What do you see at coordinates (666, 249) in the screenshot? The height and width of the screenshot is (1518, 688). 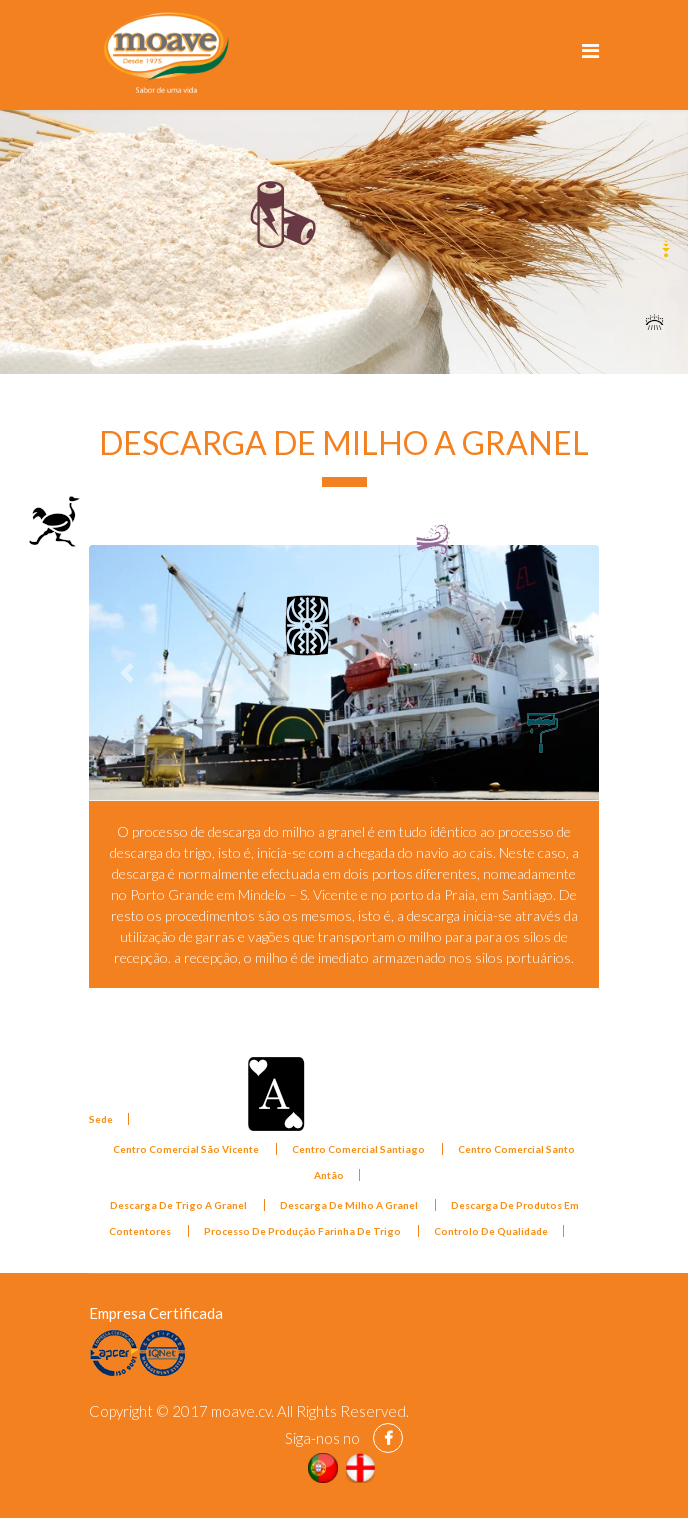 I see `pounce or quick attack action in a game` at bounding box center [666, 249].